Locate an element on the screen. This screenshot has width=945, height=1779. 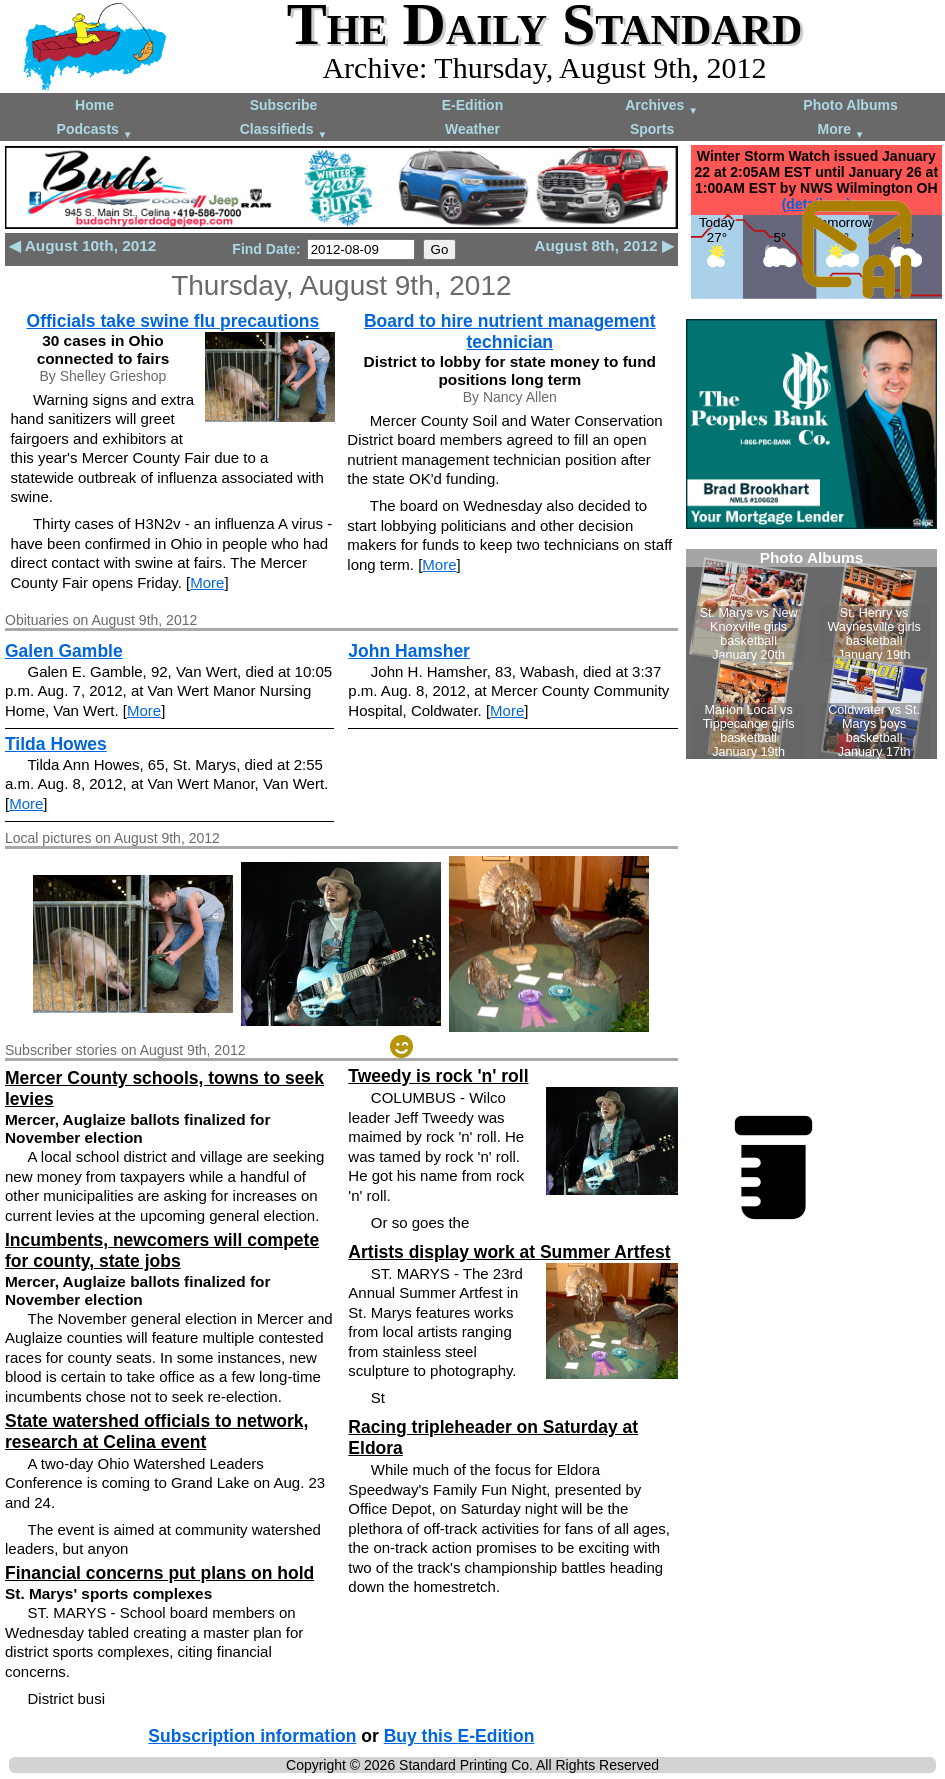
access AI-powered email features is located at coordinates (857, 244).